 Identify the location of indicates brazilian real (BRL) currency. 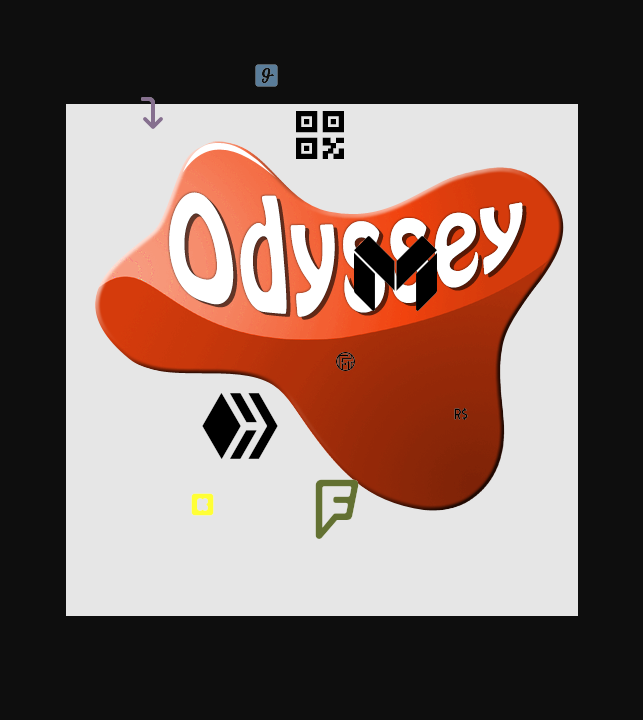
(461, 414).